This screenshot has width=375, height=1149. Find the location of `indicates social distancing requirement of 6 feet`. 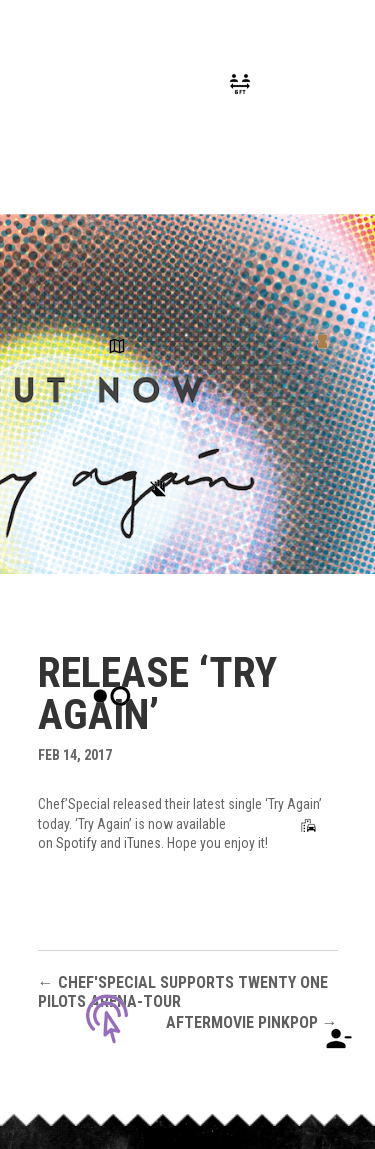

indicates social distancing requirement of 6 feet is located at coordinates (240, 84).